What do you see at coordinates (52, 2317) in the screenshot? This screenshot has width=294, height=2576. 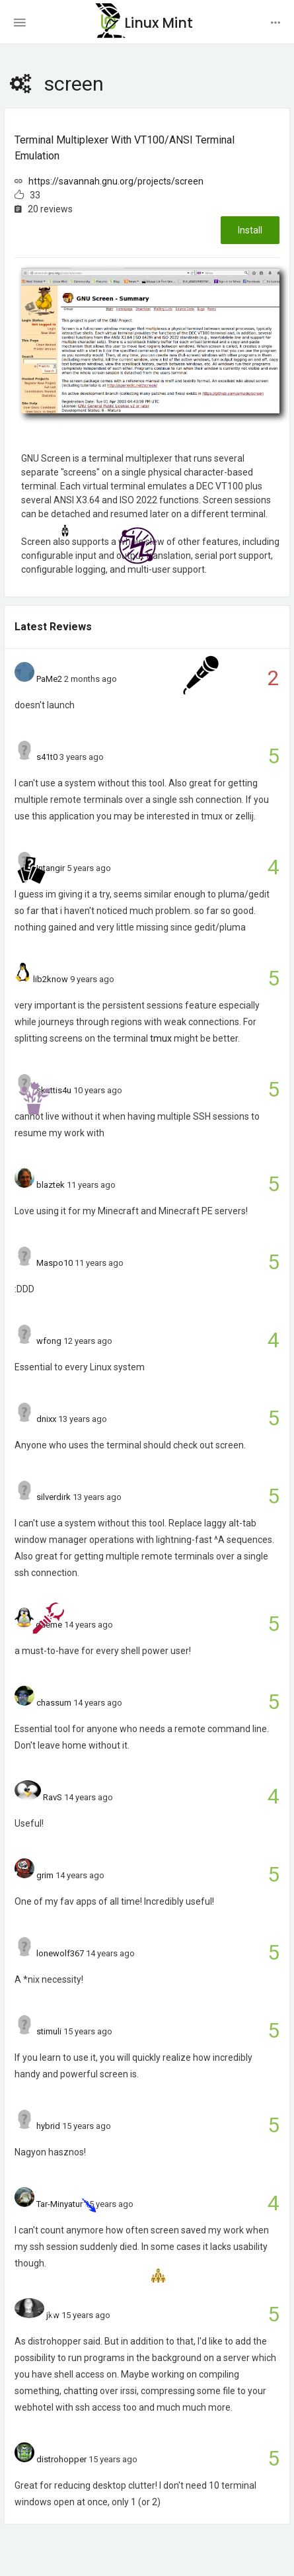 I see `select evil or dark faction in character creation` at bounding box center [52, 2317].